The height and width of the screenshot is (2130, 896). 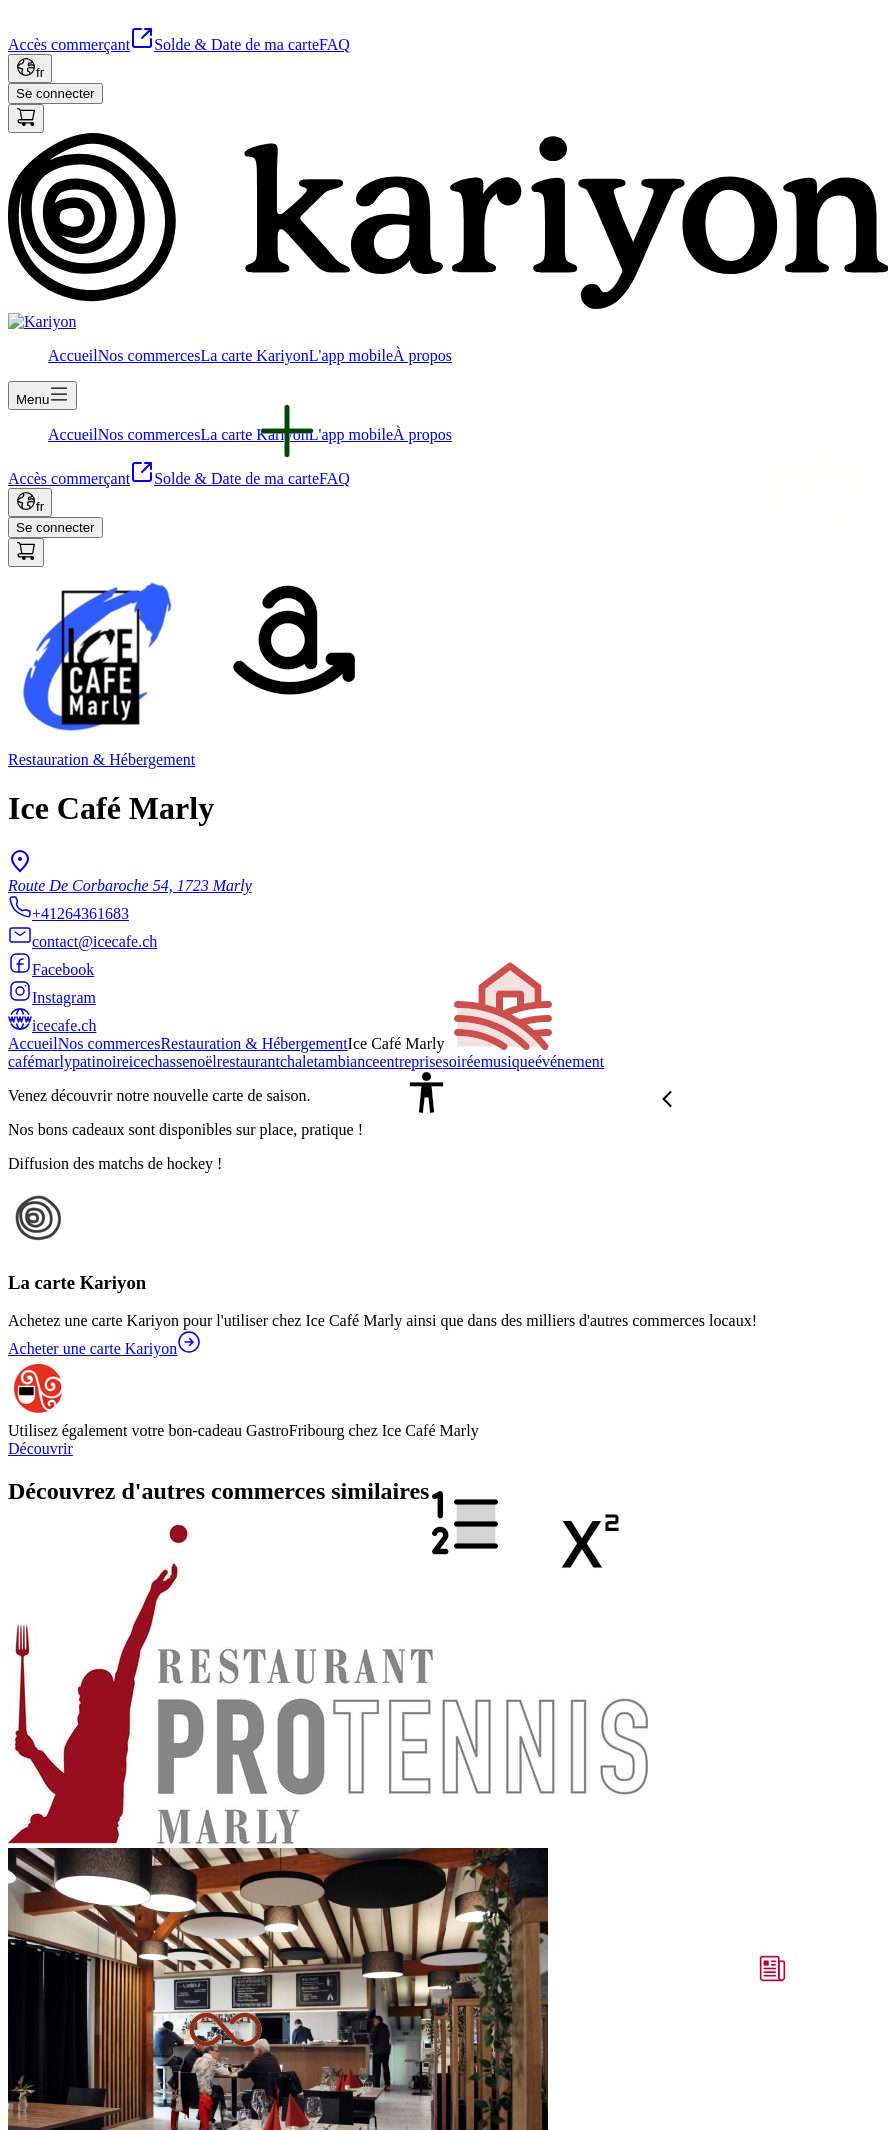 What do you see at coordinates (814, 483) in the screenshot?
I see `view your shopping basket` at bounding box center [814, 483].